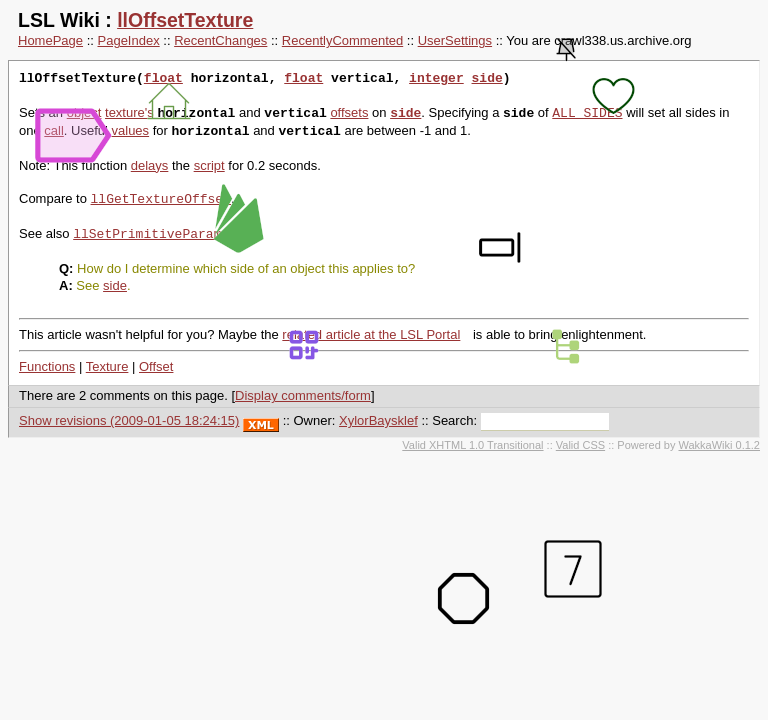 The height and width of the screenshot is (720, 768). I want to click on align content to the right, so click(500, 247).